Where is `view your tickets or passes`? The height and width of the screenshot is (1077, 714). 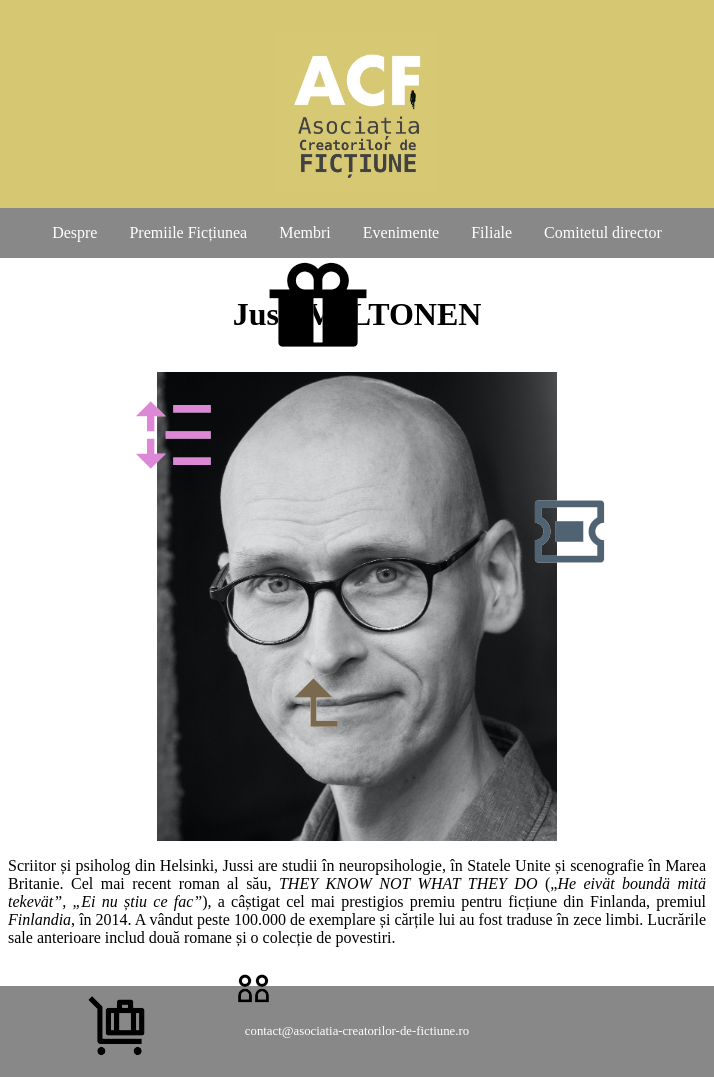
view your tickets or passes is located at coordinates (569, 531).